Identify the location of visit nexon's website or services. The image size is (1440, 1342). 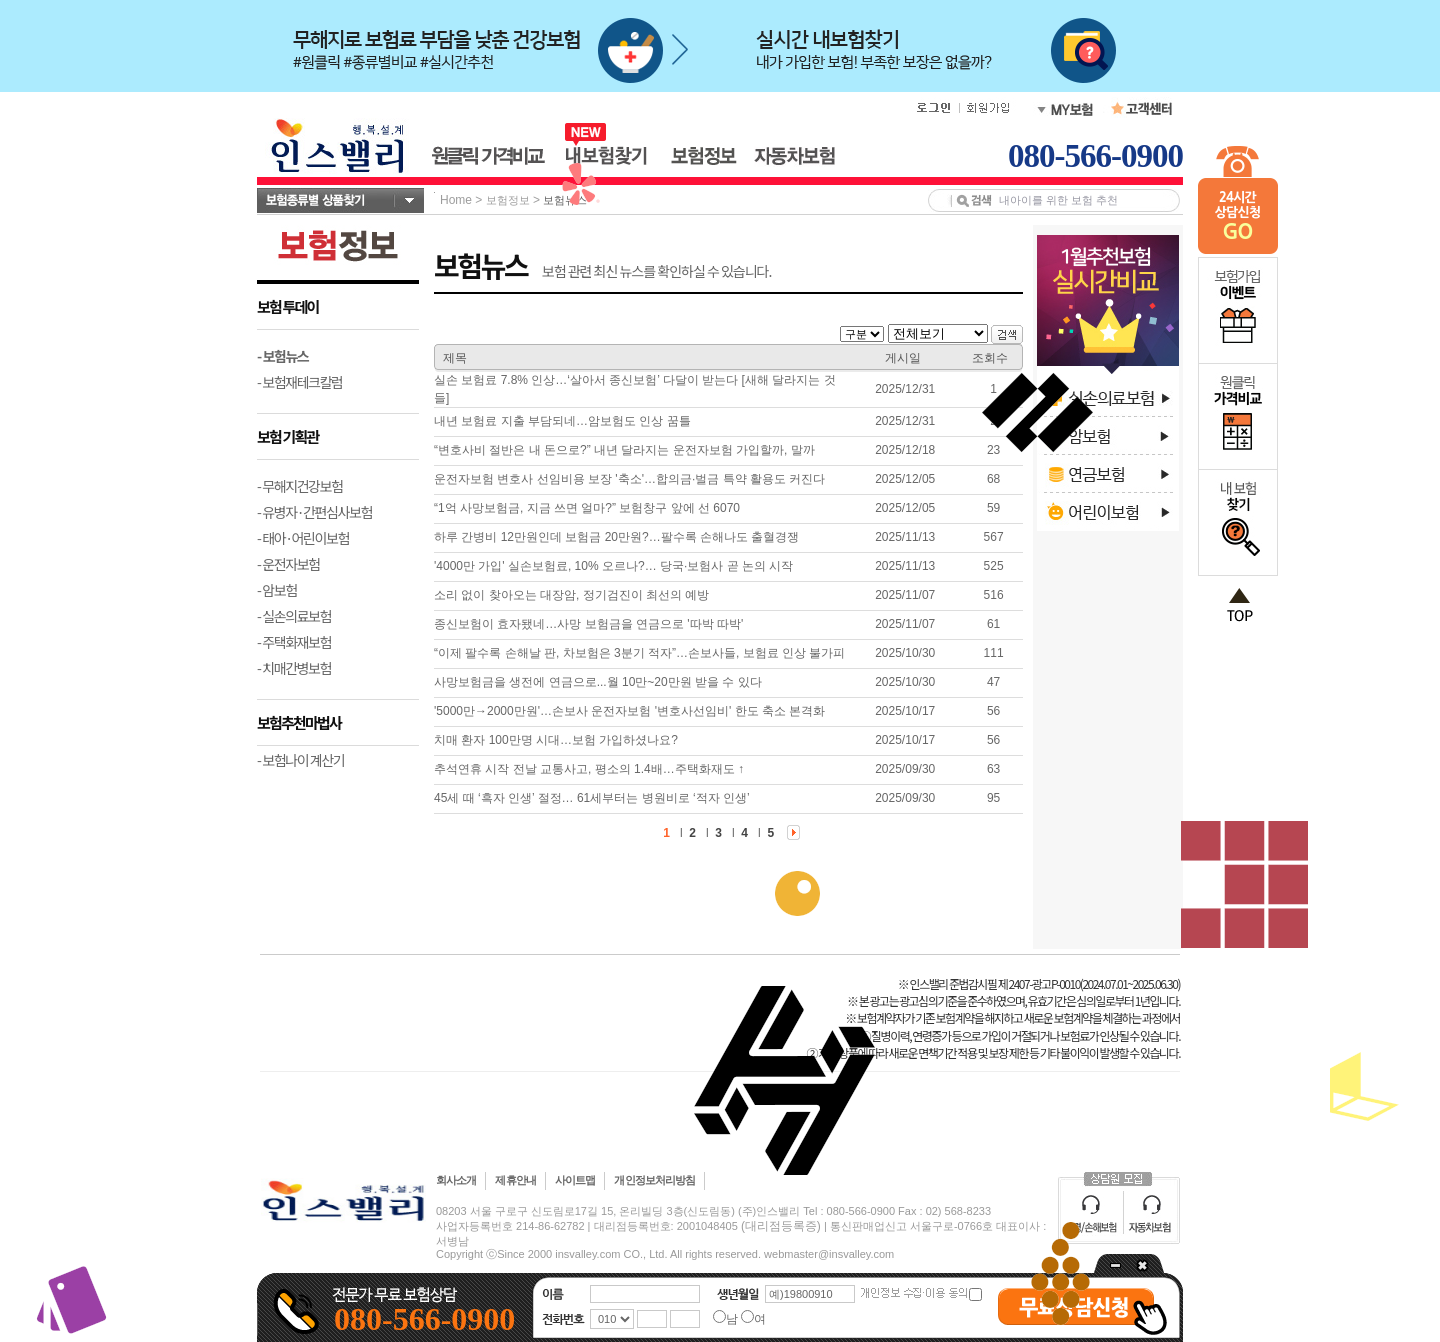
(1364, 1086).